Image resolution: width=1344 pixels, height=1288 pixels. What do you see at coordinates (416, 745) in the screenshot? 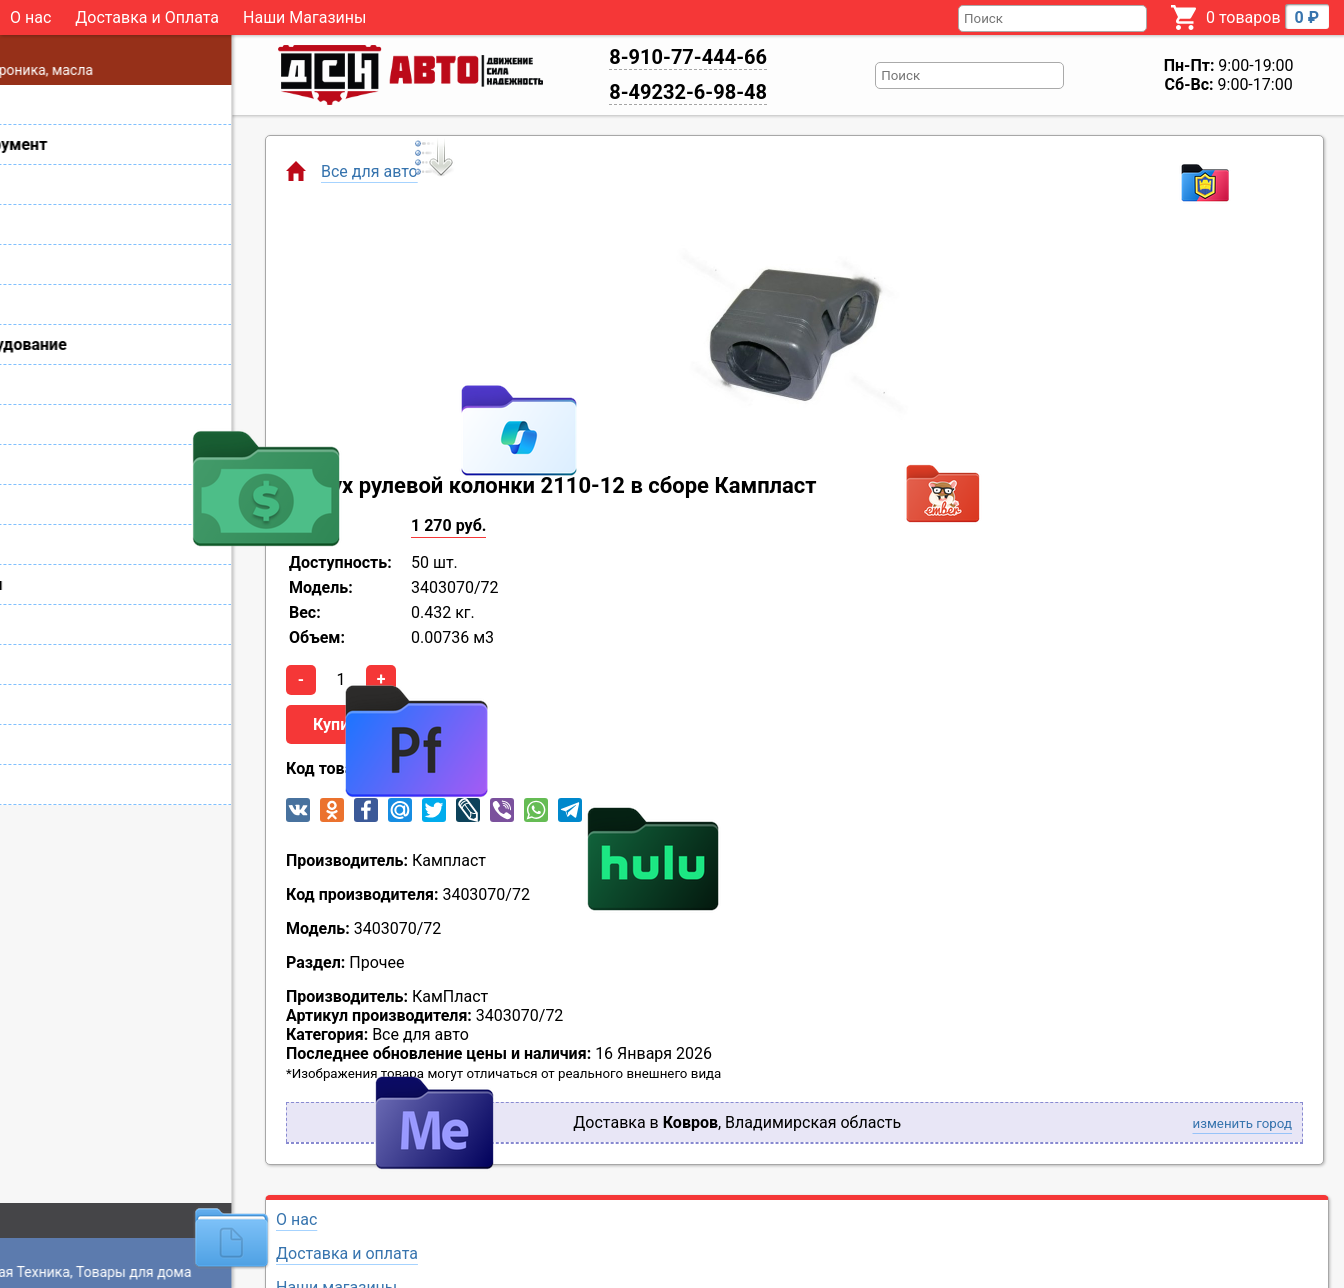
I see `open Adobe Portfolio project folder` at bounding box center [416, 745].